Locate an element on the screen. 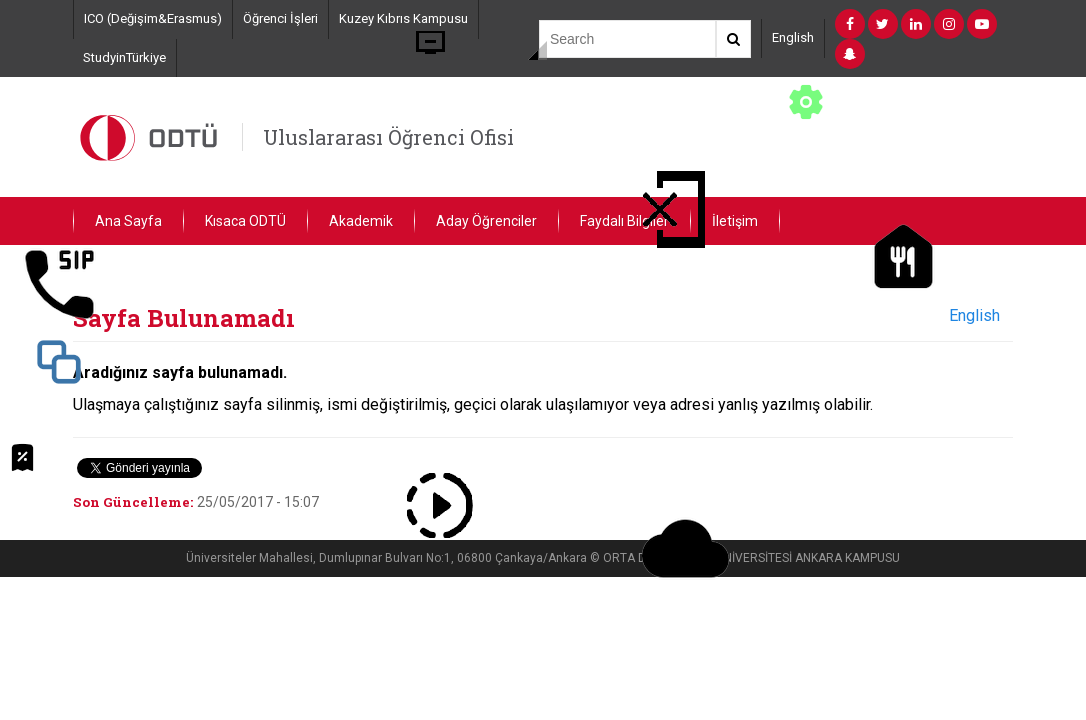 The height and width of the screenshot is (720, 1086). indicates weak cellular signal strength is located at coordinates (537, 50).